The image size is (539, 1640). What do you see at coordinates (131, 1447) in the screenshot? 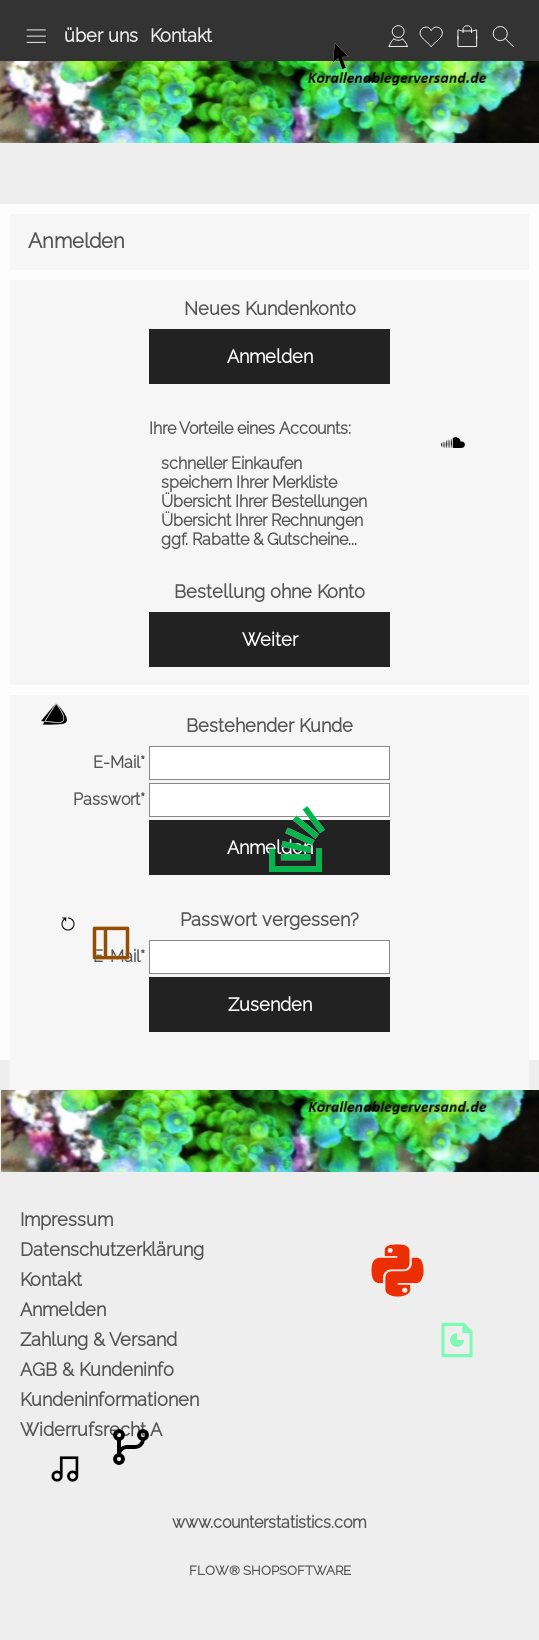
I see `view repository branches` at bounding box center [131, 1447].